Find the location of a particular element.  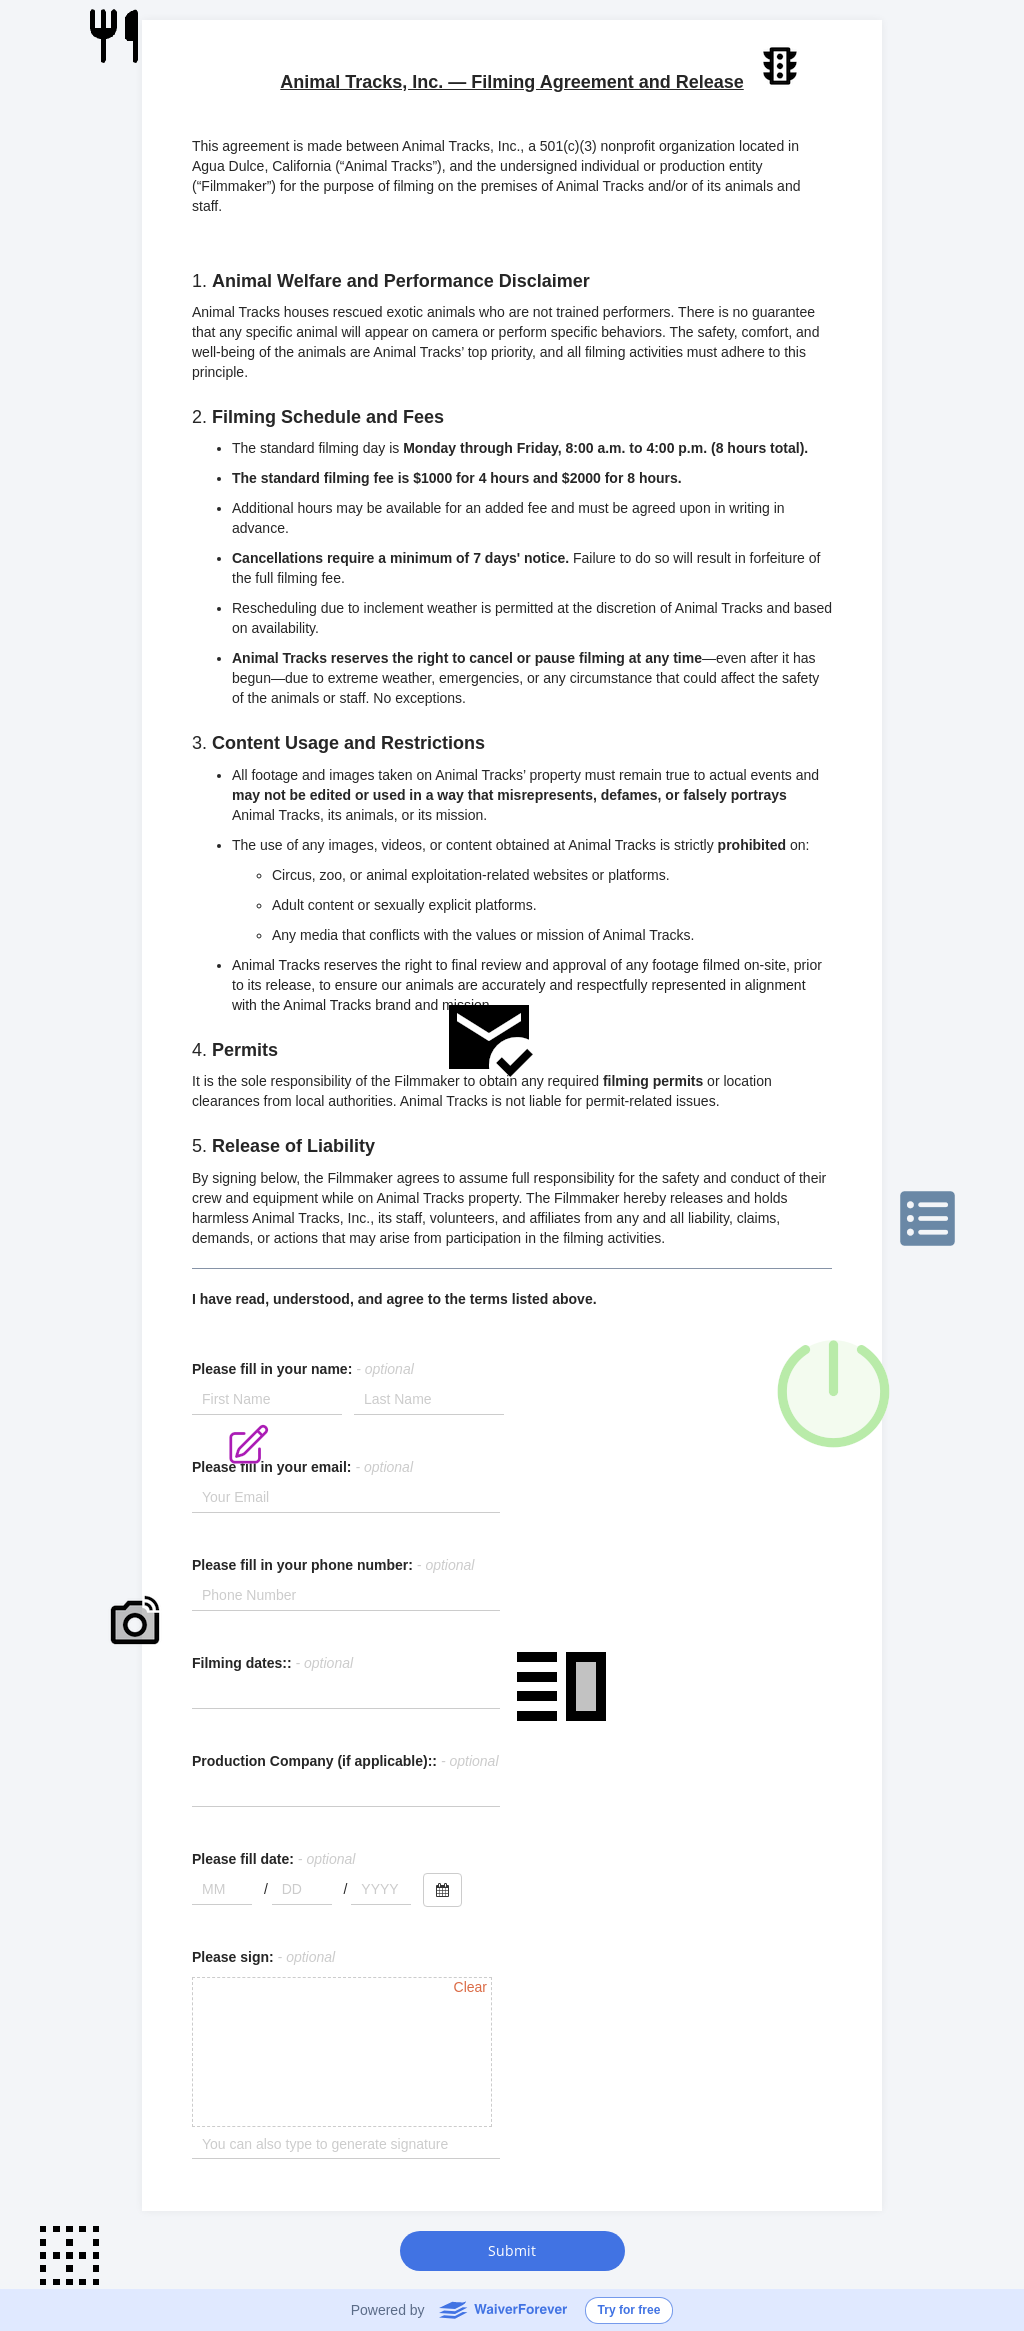

connect to a wireless or linked camera device is located at coordinates (135, 1620).